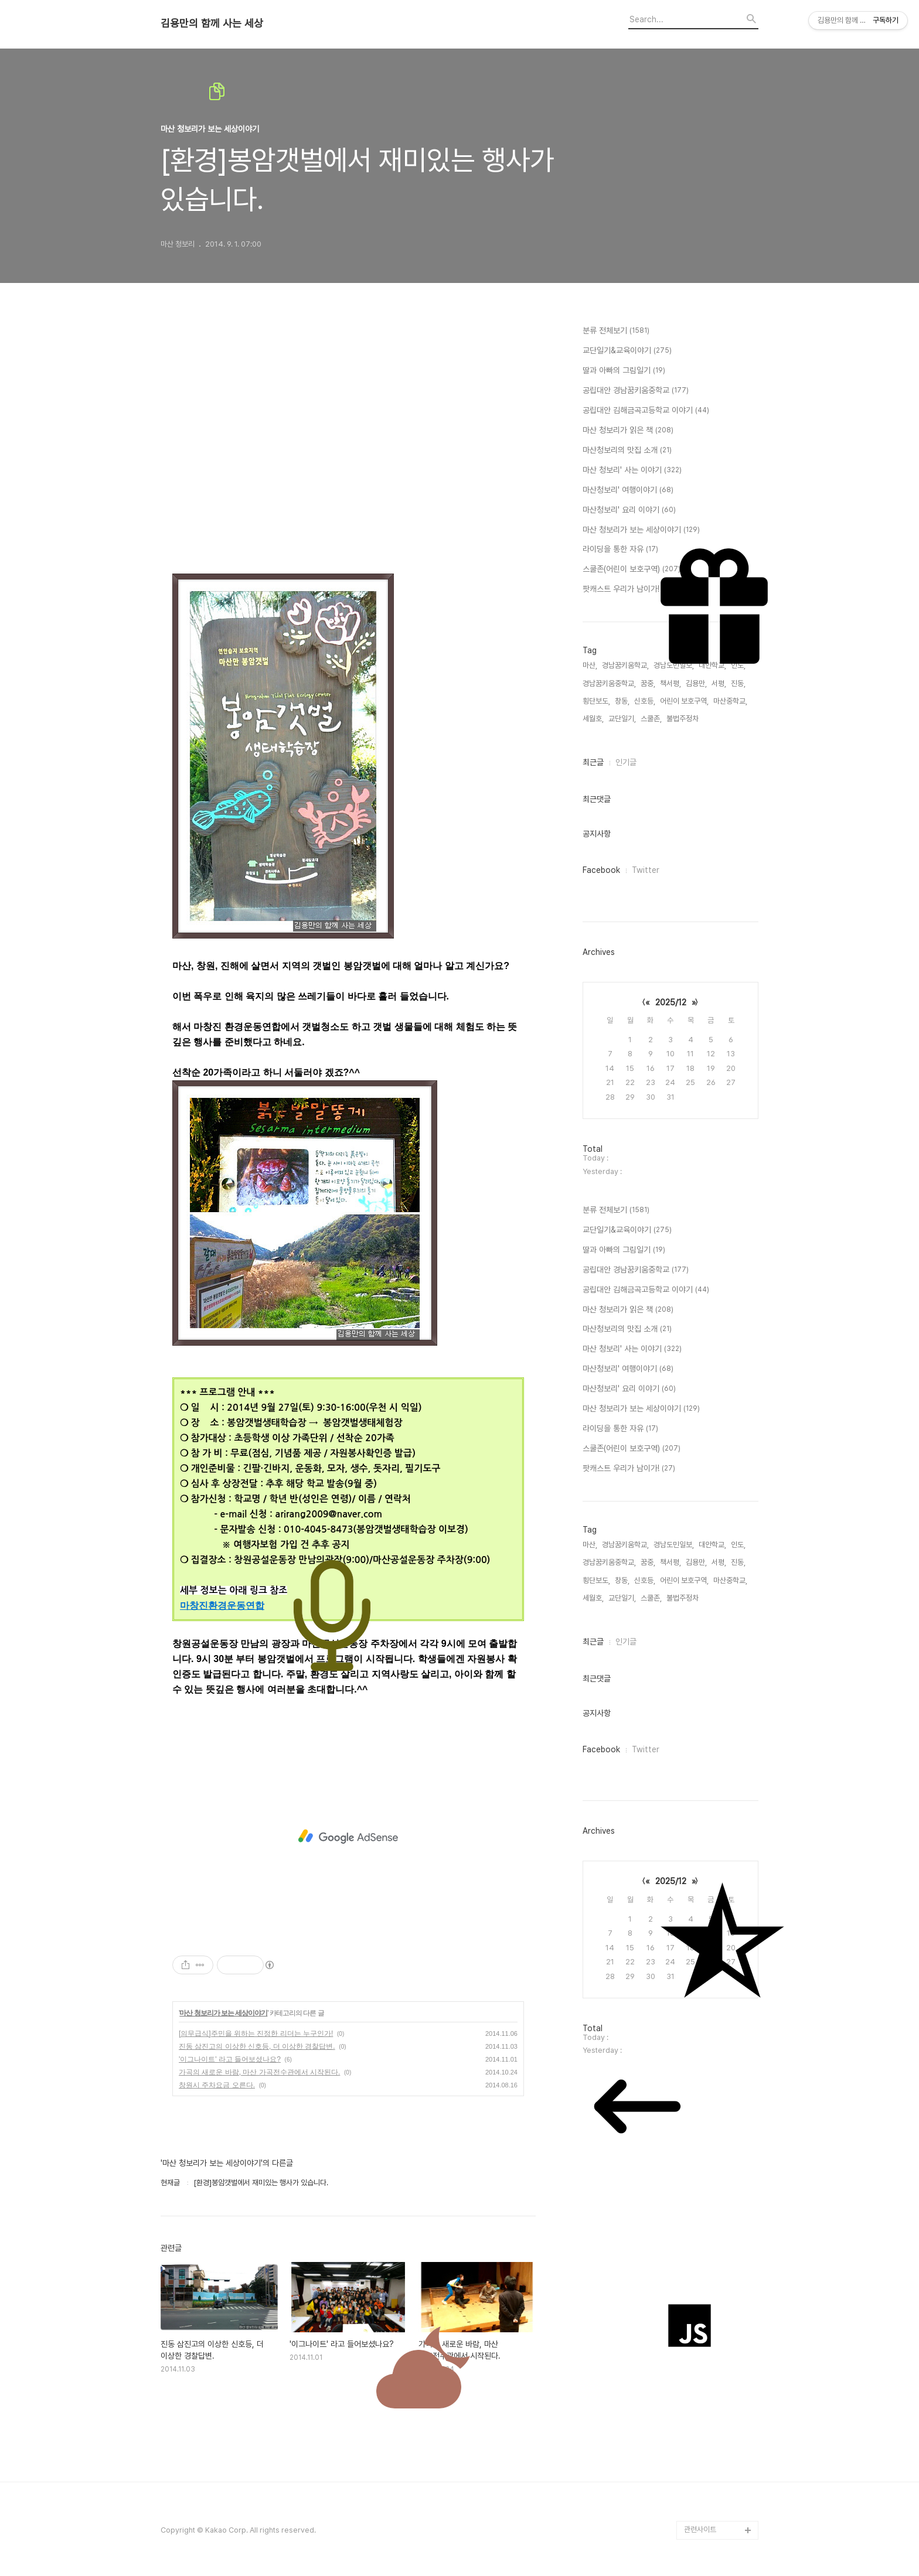 The width and height of the screenshot is (919, 2576). What do you see at coordinates (722, 1940) in the screenshot?
I see `indicates a partial or half rating` at bounding box center [722, 1940].